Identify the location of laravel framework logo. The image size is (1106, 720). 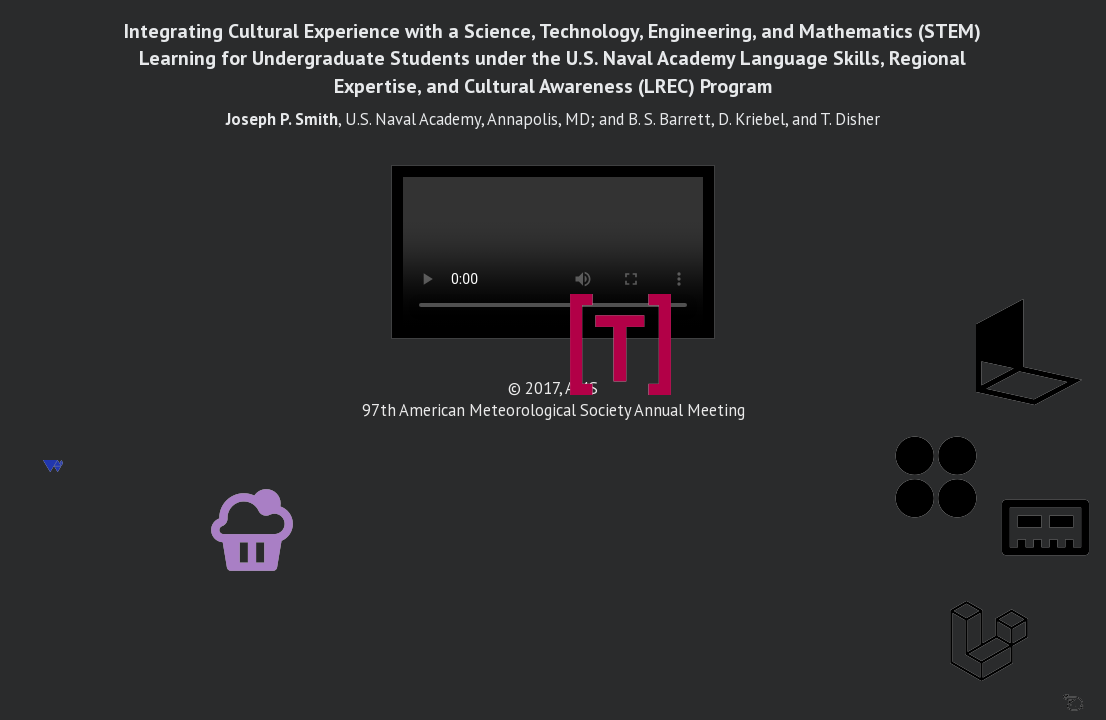
(989, 641).